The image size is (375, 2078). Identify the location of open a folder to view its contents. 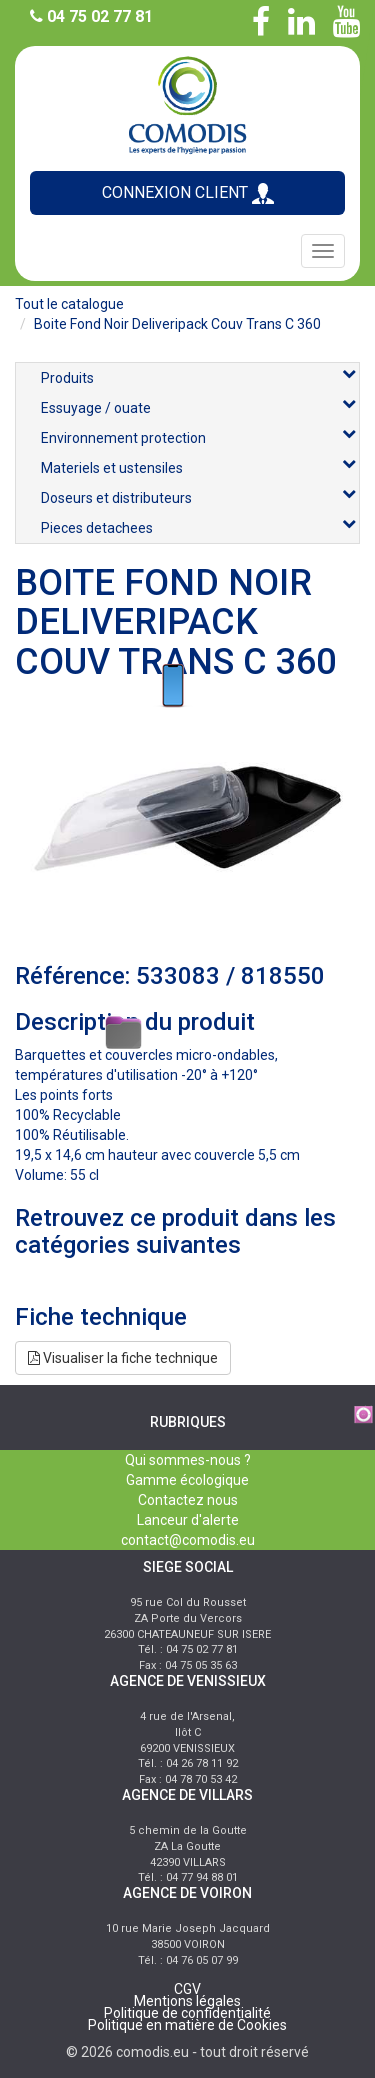
(123, 1032).